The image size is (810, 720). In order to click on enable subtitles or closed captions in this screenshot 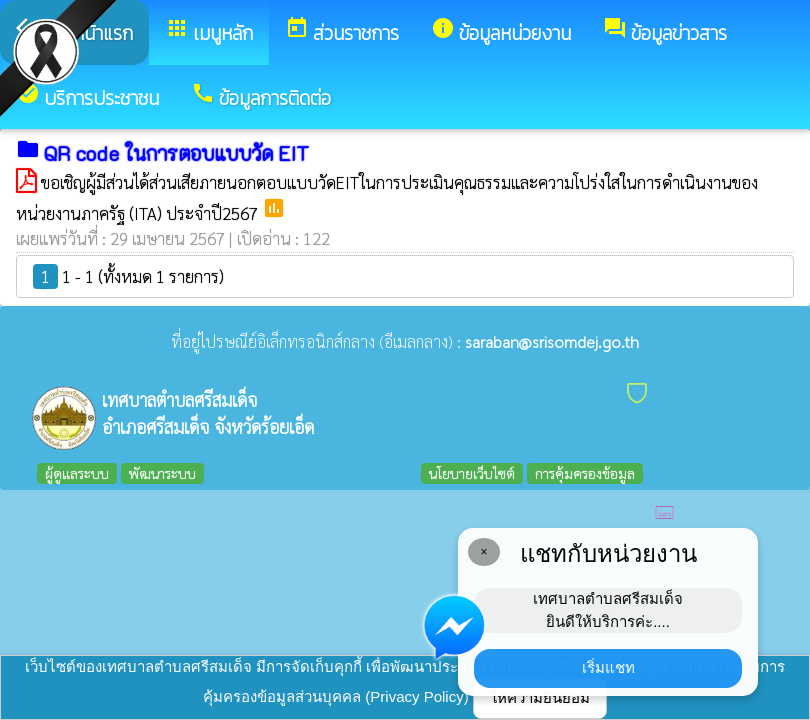, I will do `click(664, 512)`.